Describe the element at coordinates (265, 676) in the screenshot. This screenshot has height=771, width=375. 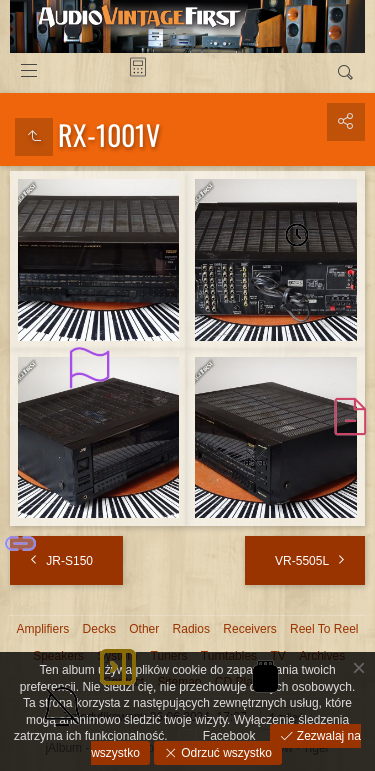
I see `store or save items in a container` at that location.